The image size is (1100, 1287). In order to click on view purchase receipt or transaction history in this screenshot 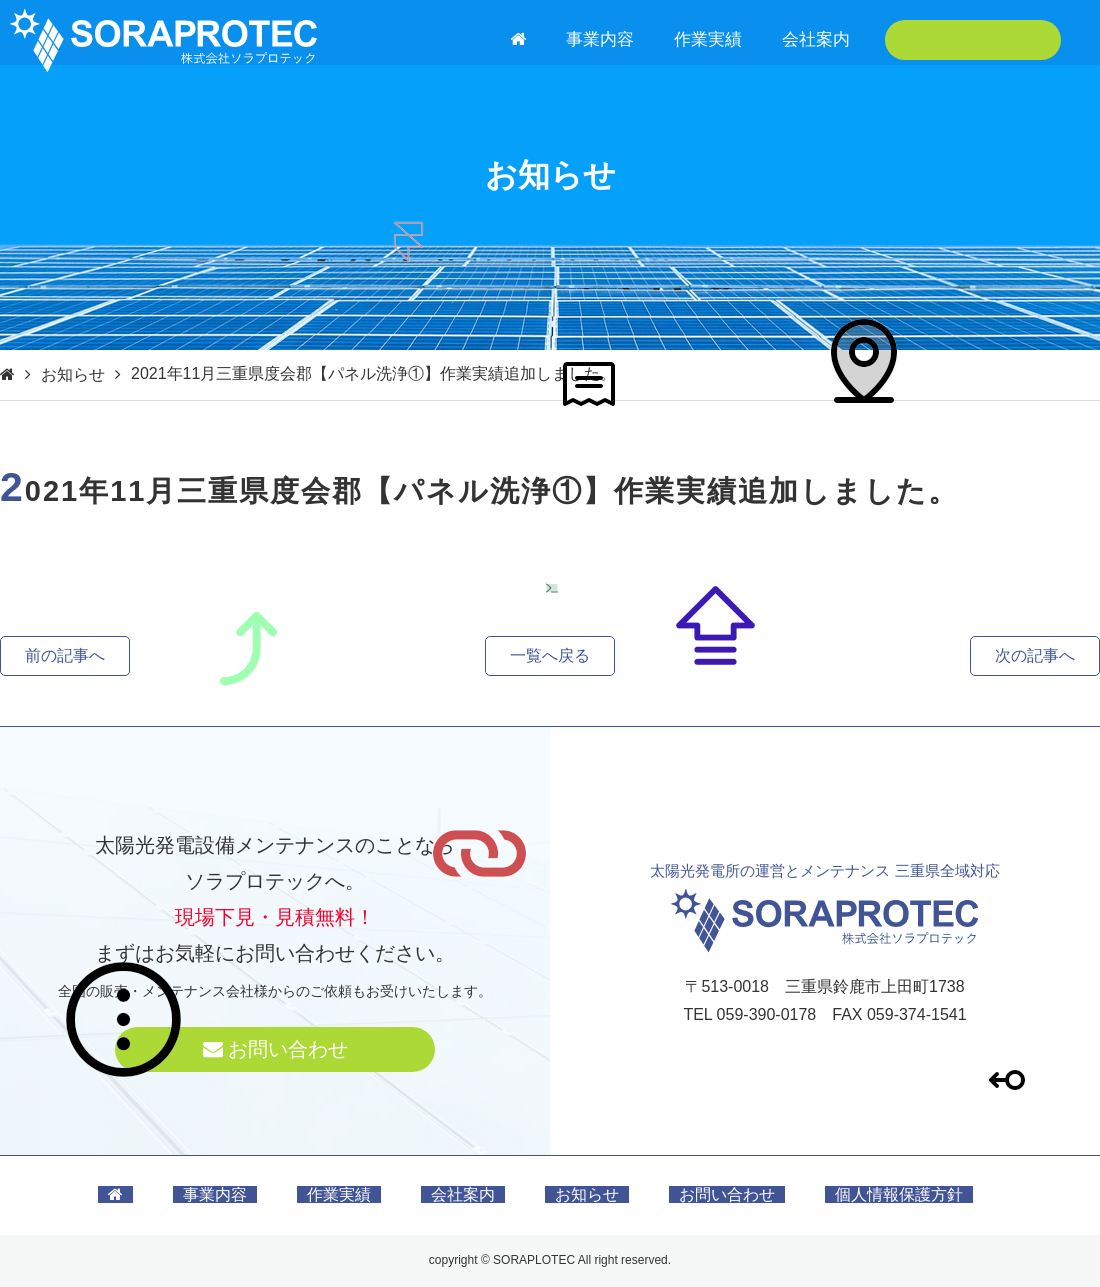, I will do `click(589, 384)`.